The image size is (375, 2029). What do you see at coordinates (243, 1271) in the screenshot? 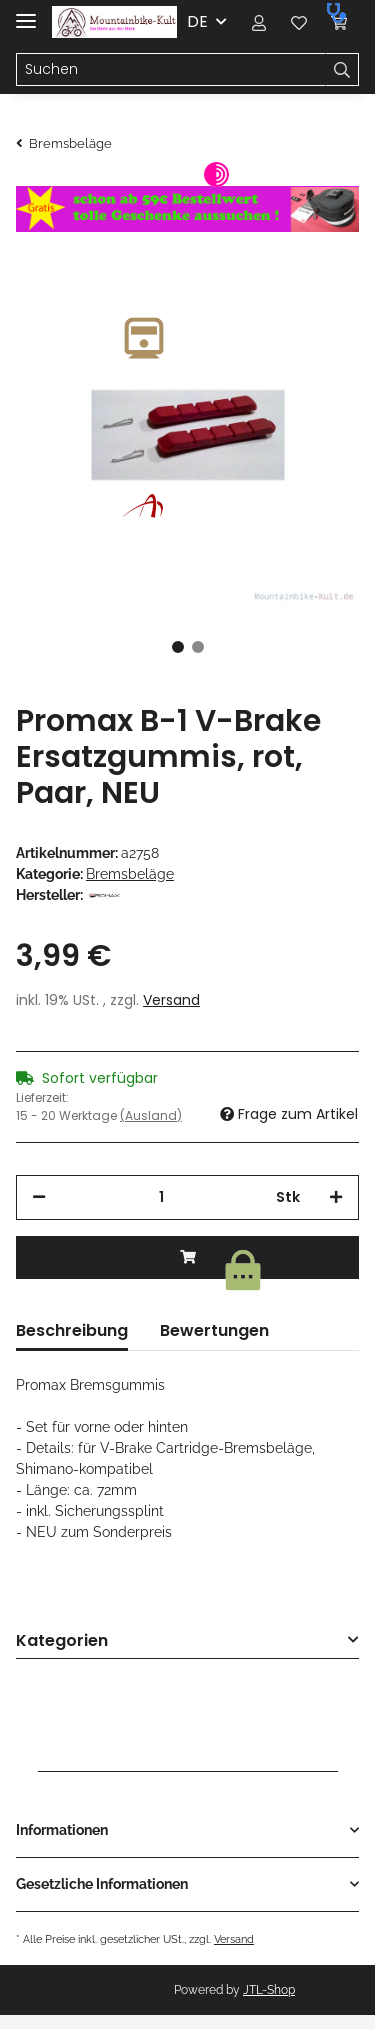
I see `enter password to unlock` at bounding box center [243, 1271].